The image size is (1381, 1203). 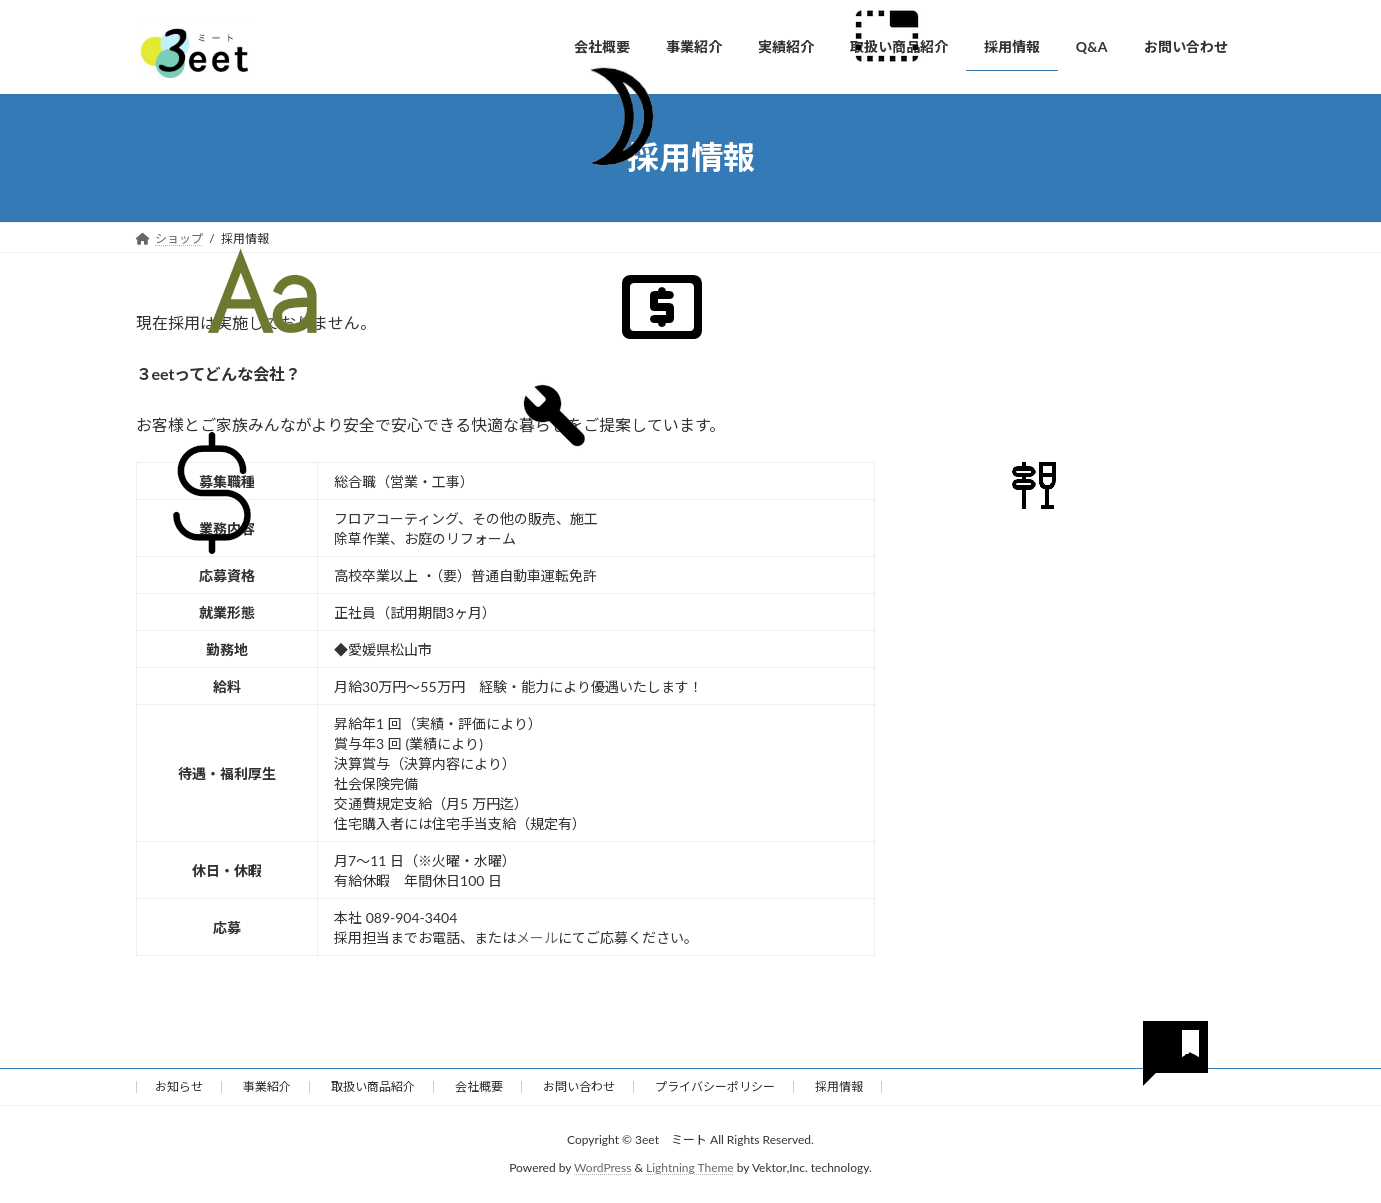 I want to click on access saved comments or notes, so click(x=1175, y=1053).